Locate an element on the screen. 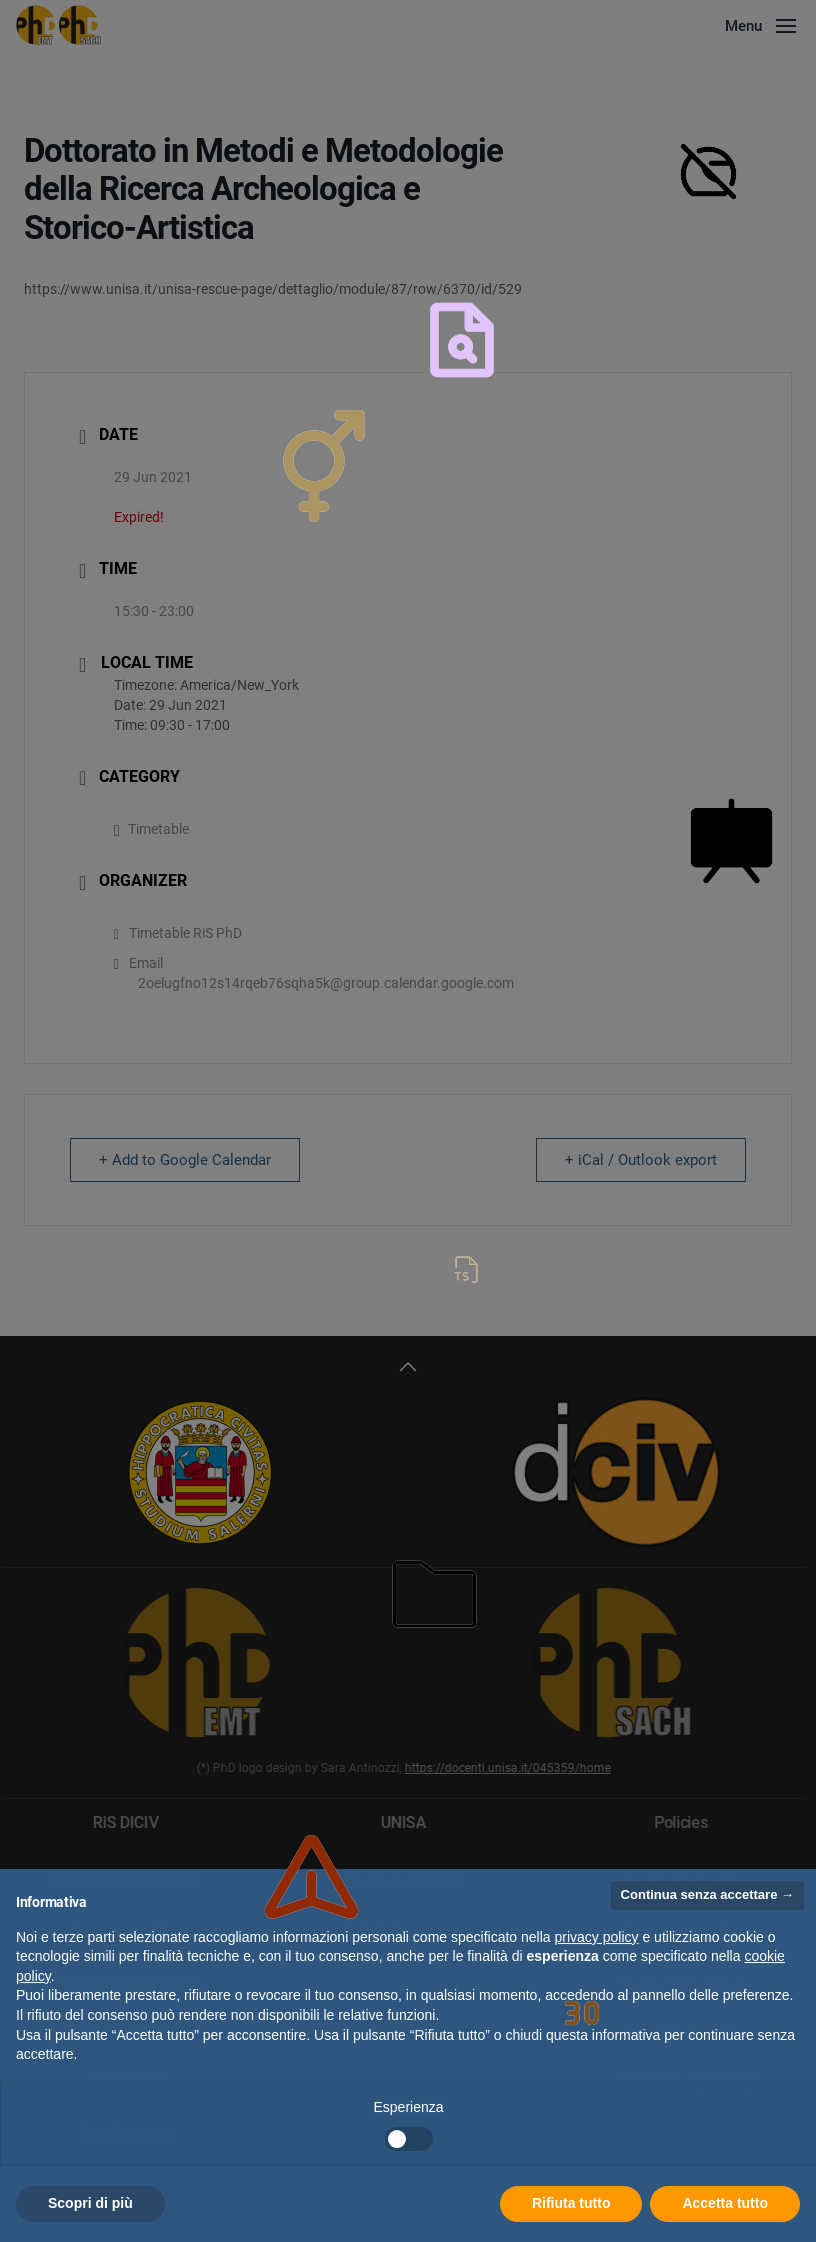 Image resolution: width=816 pixels, height=2242 pixels. indicates gender options or settings is located at coordinates (314, 466).